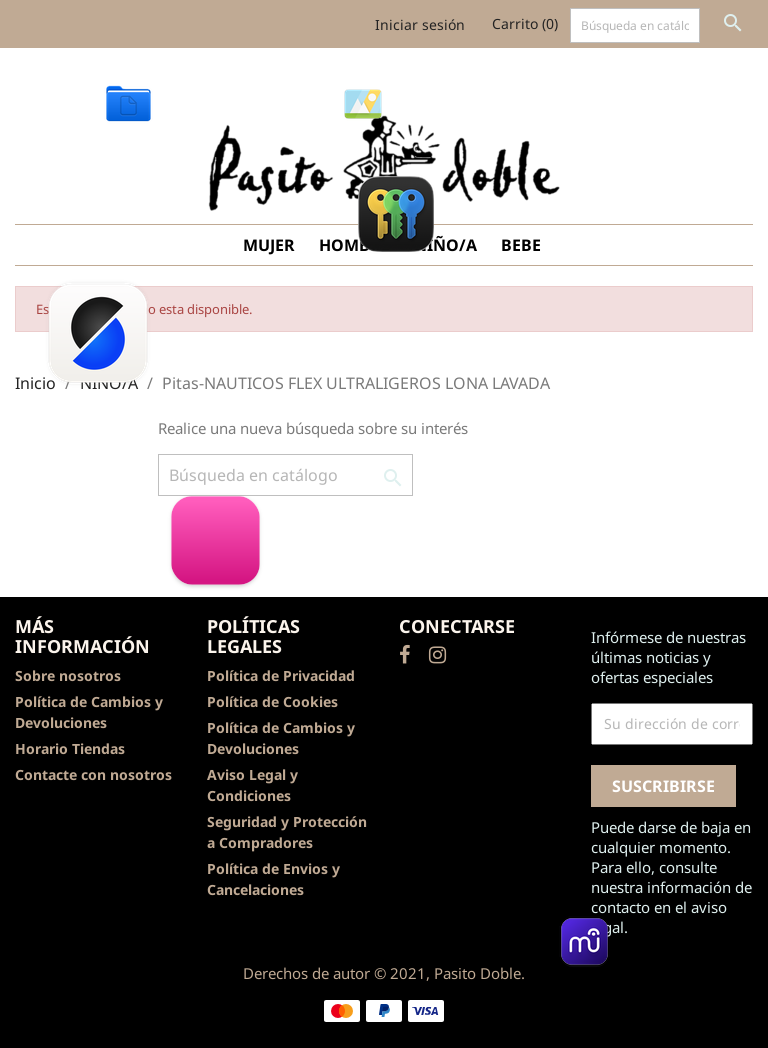  I want to click on open SuperSlicer 3D printing slicer application, so click(98, 333).